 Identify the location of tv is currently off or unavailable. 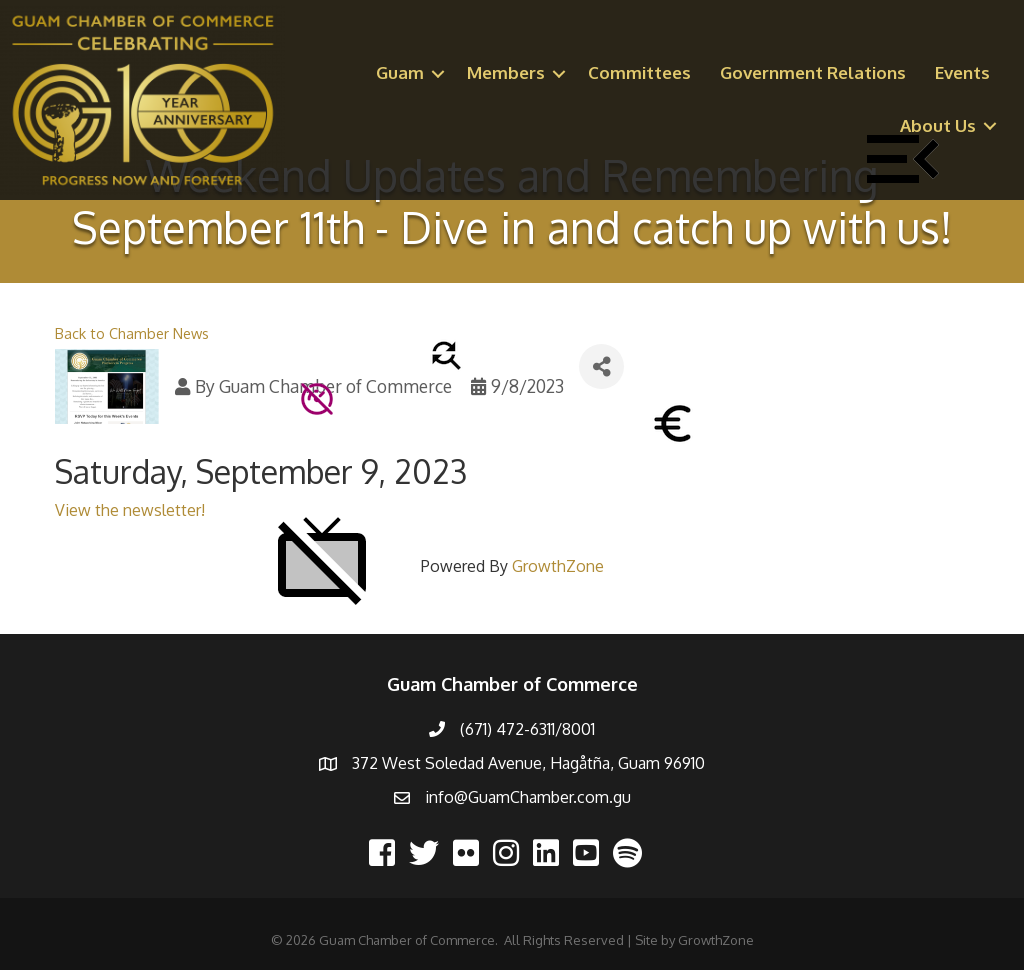
(322, 561).